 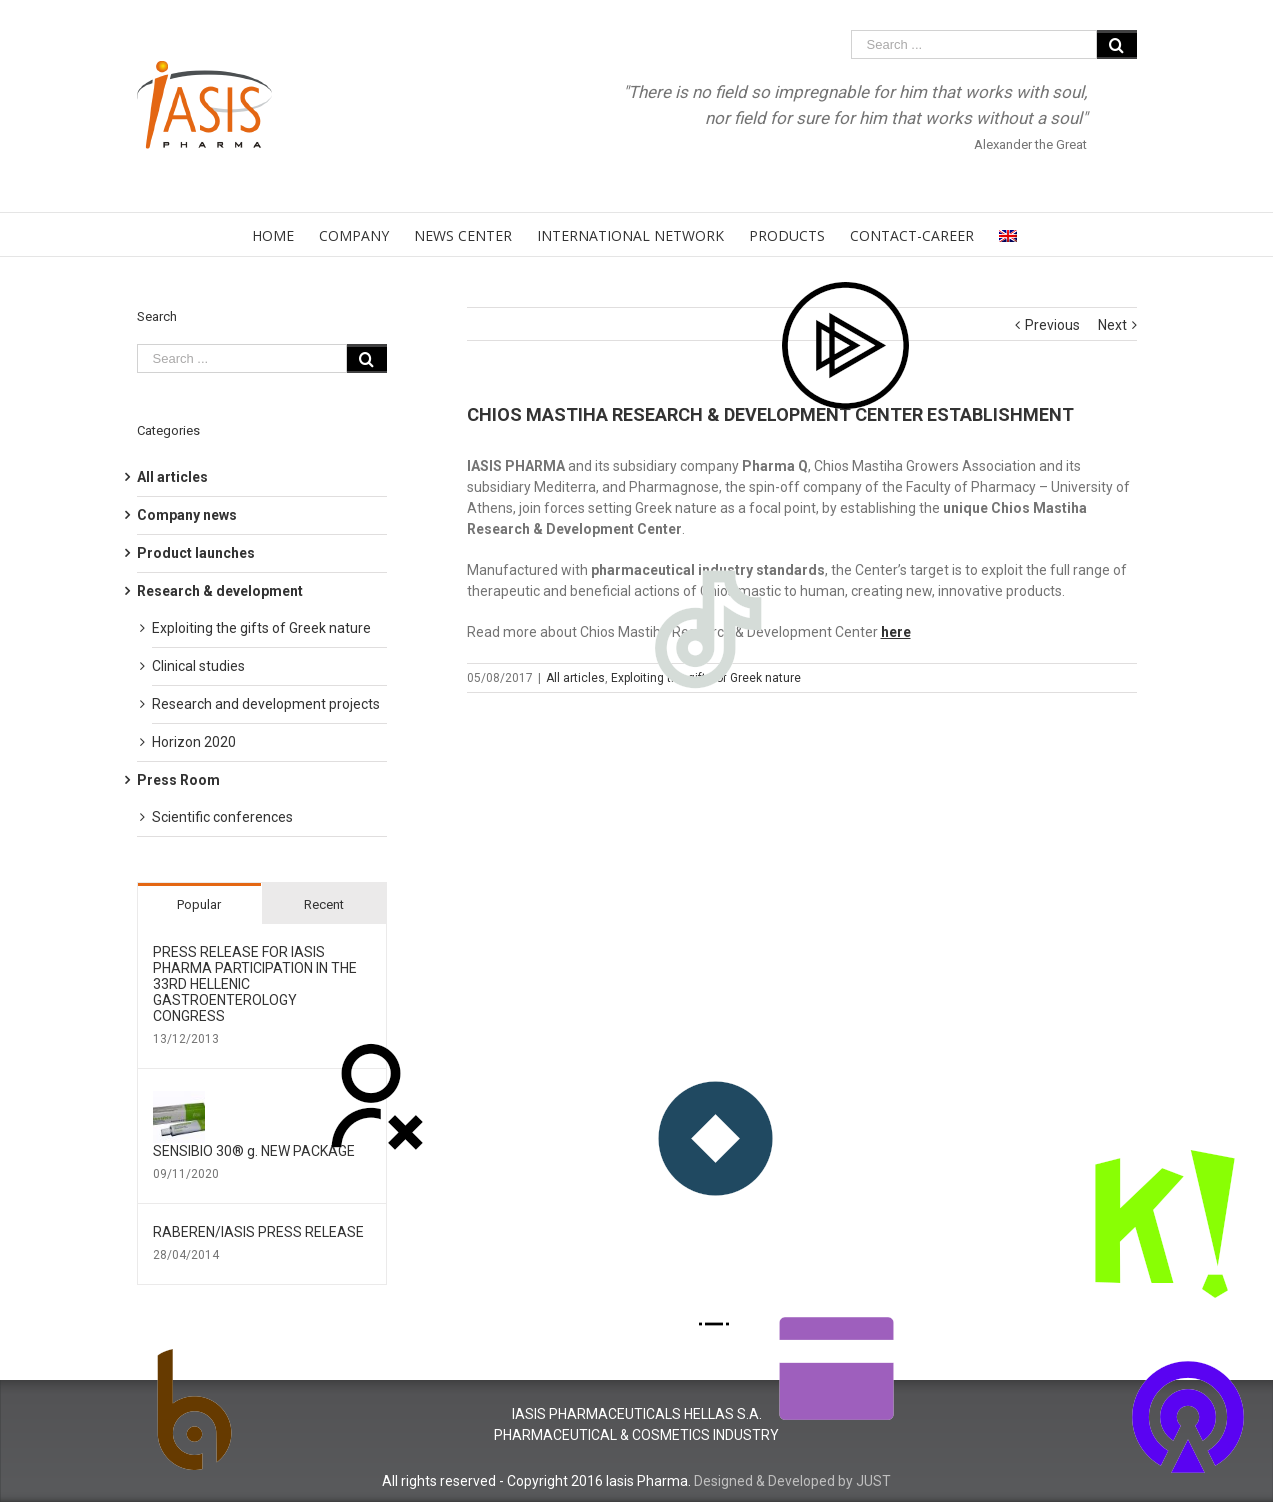 What do you see at coordinates (714, 1324) in the screenshot?
I see `insert a horizontal divider line` at bounding box center [714, 1324].